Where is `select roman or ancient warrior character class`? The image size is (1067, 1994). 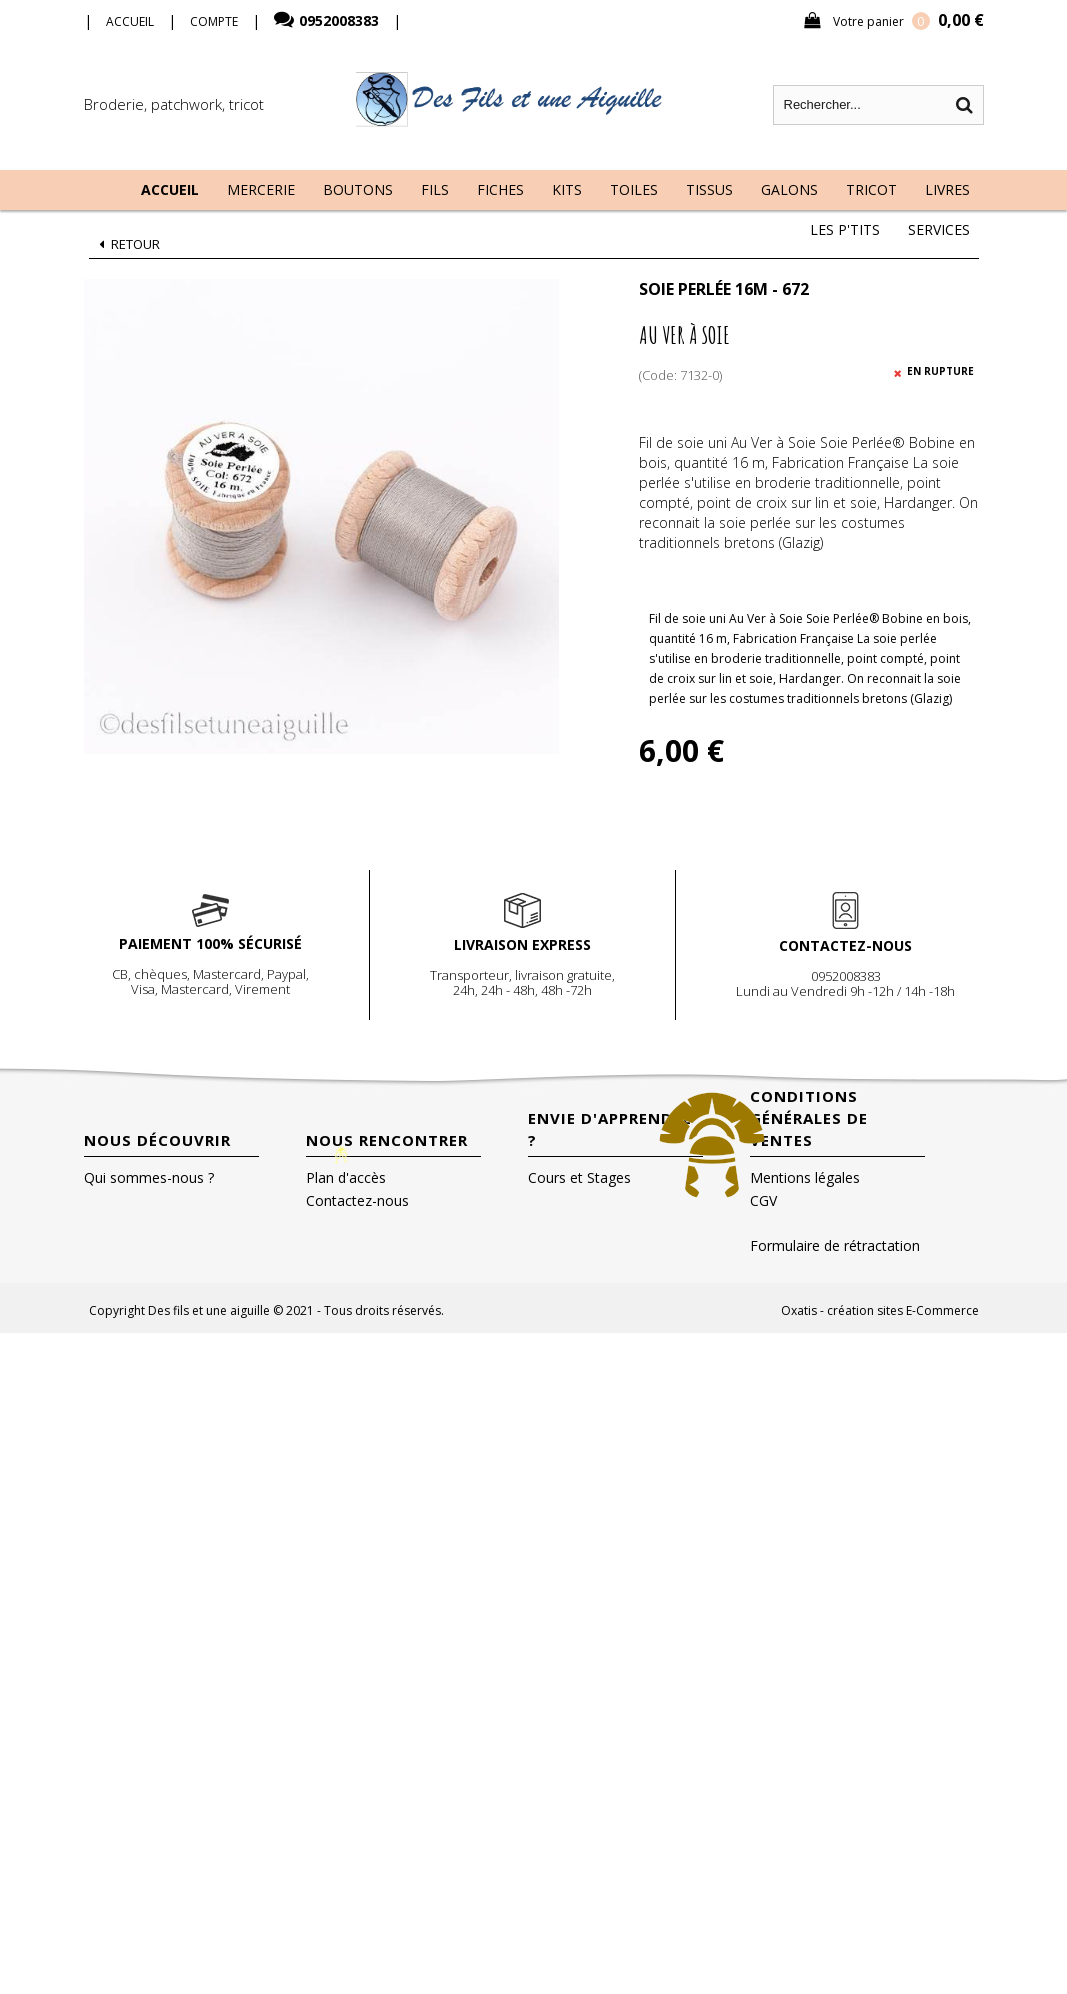 select roman or ancient warrior character class is located at coordinates (712, 1145).